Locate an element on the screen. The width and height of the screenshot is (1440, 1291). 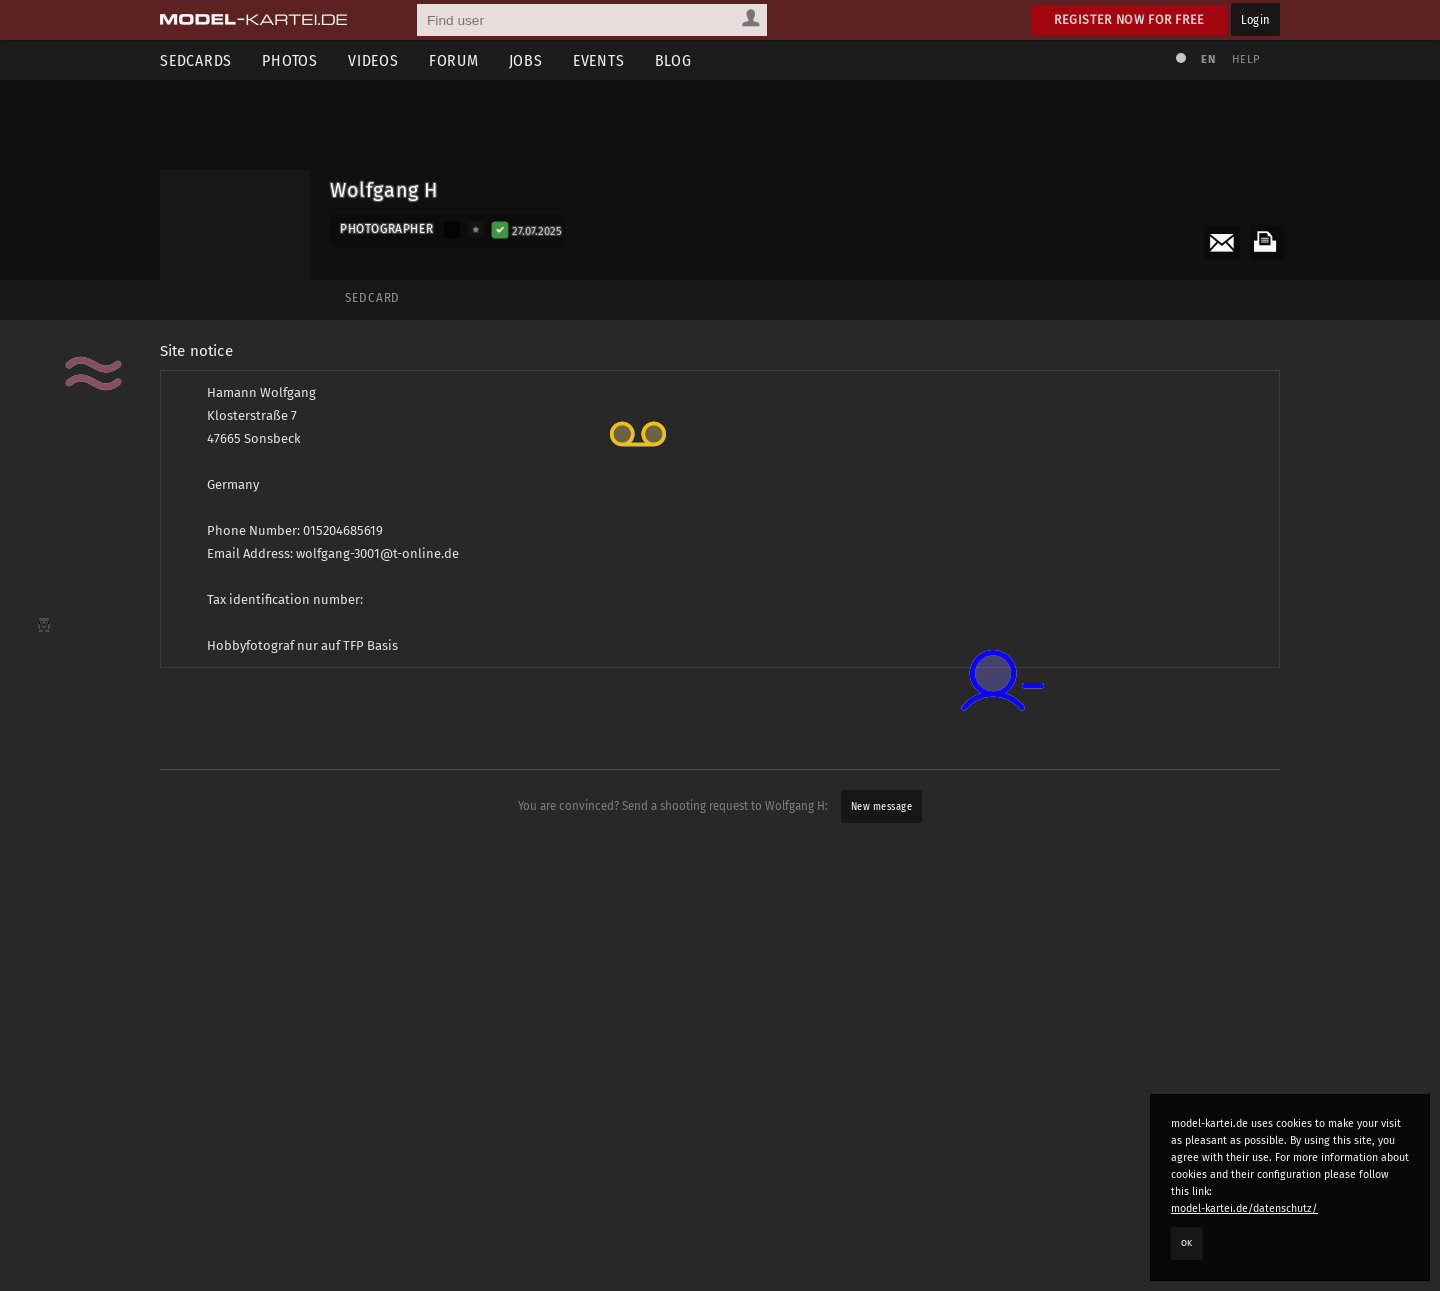
indicates approximate or estimated value is located at coordinates (93, 373).